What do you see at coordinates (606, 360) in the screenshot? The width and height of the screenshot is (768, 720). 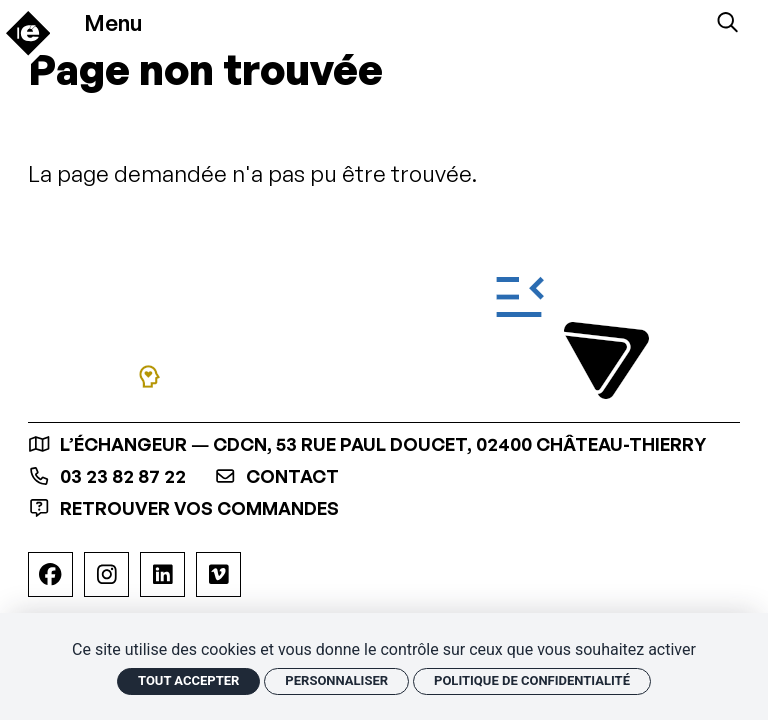 I see `open ProtonVPN app` at bounding box center [606, 360].